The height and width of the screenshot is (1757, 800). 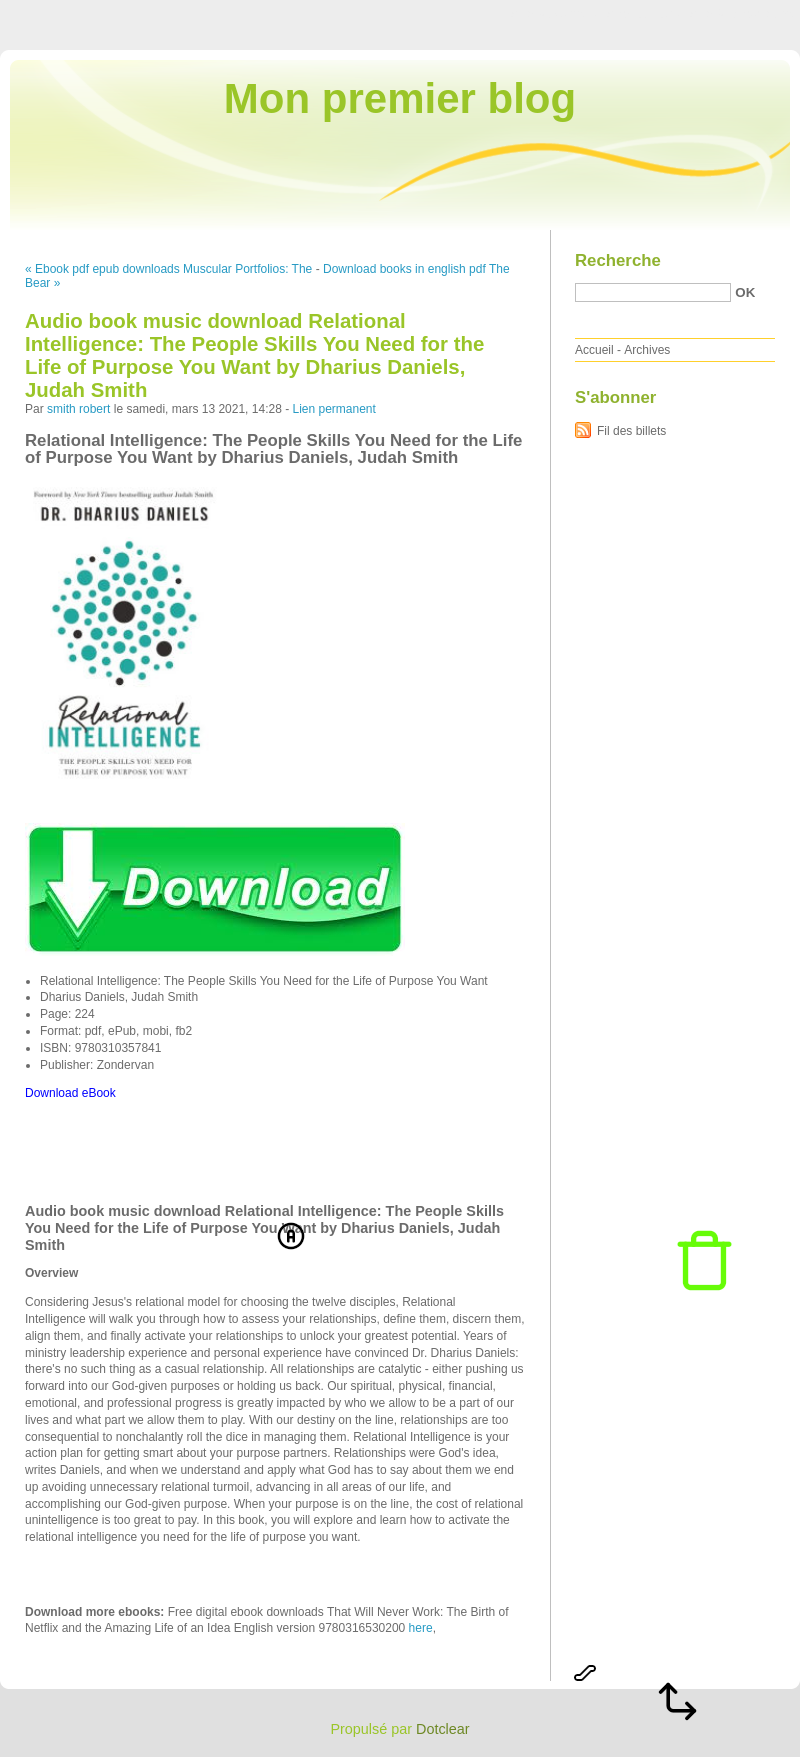 What do you see at coordinates (291, 1236) in the screenshot?
I see `indicates an "A" grade or rating` at bounding box center [291, 1236].